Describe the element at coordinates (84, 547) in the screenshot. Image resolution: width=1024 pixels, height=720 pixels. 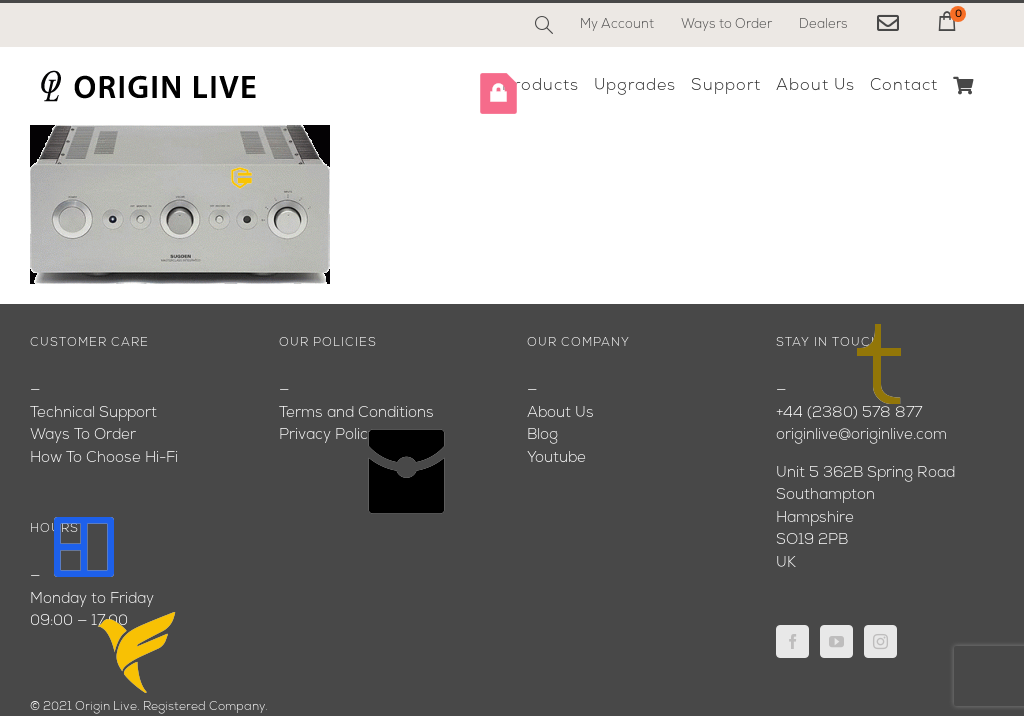
I see `switch to grid layout view` at that location.